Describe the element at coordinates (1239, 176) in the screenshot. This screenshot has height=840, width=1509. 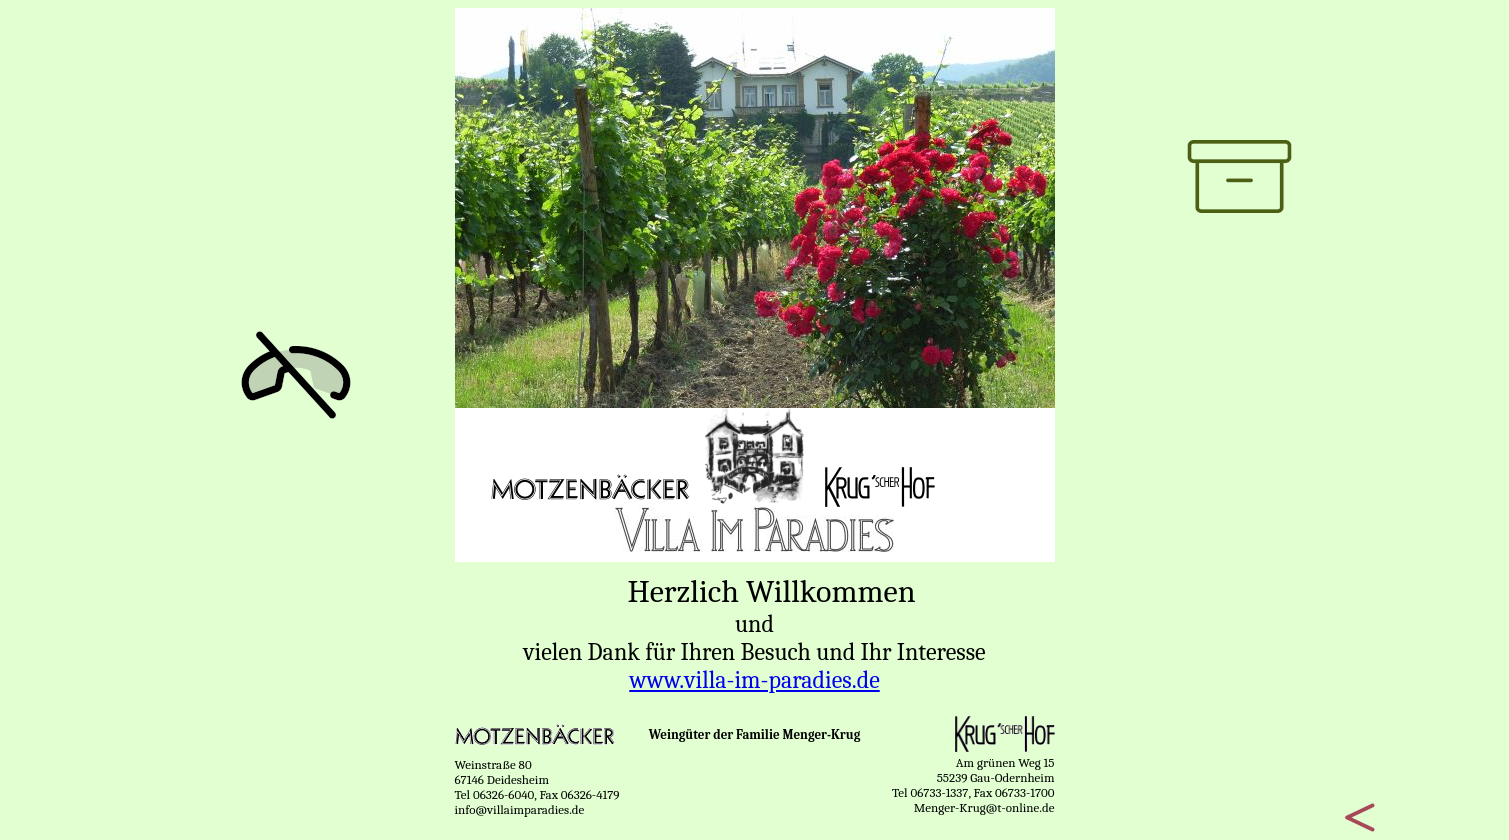
I see `archive an item or conversation` at that location.